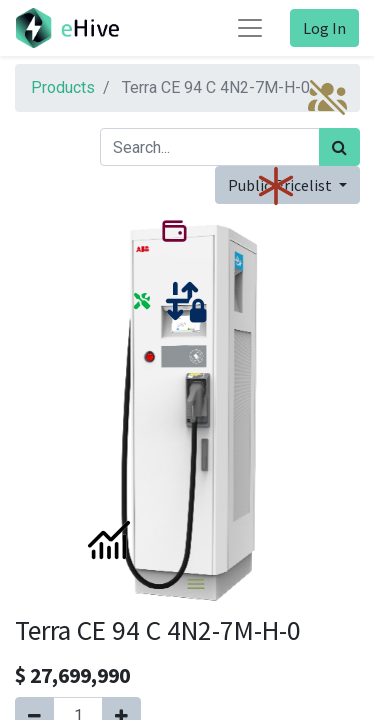 The height and width of the screenshot is (720, 375). I want to click on data sync is locked or disabled, so click(185, 301).